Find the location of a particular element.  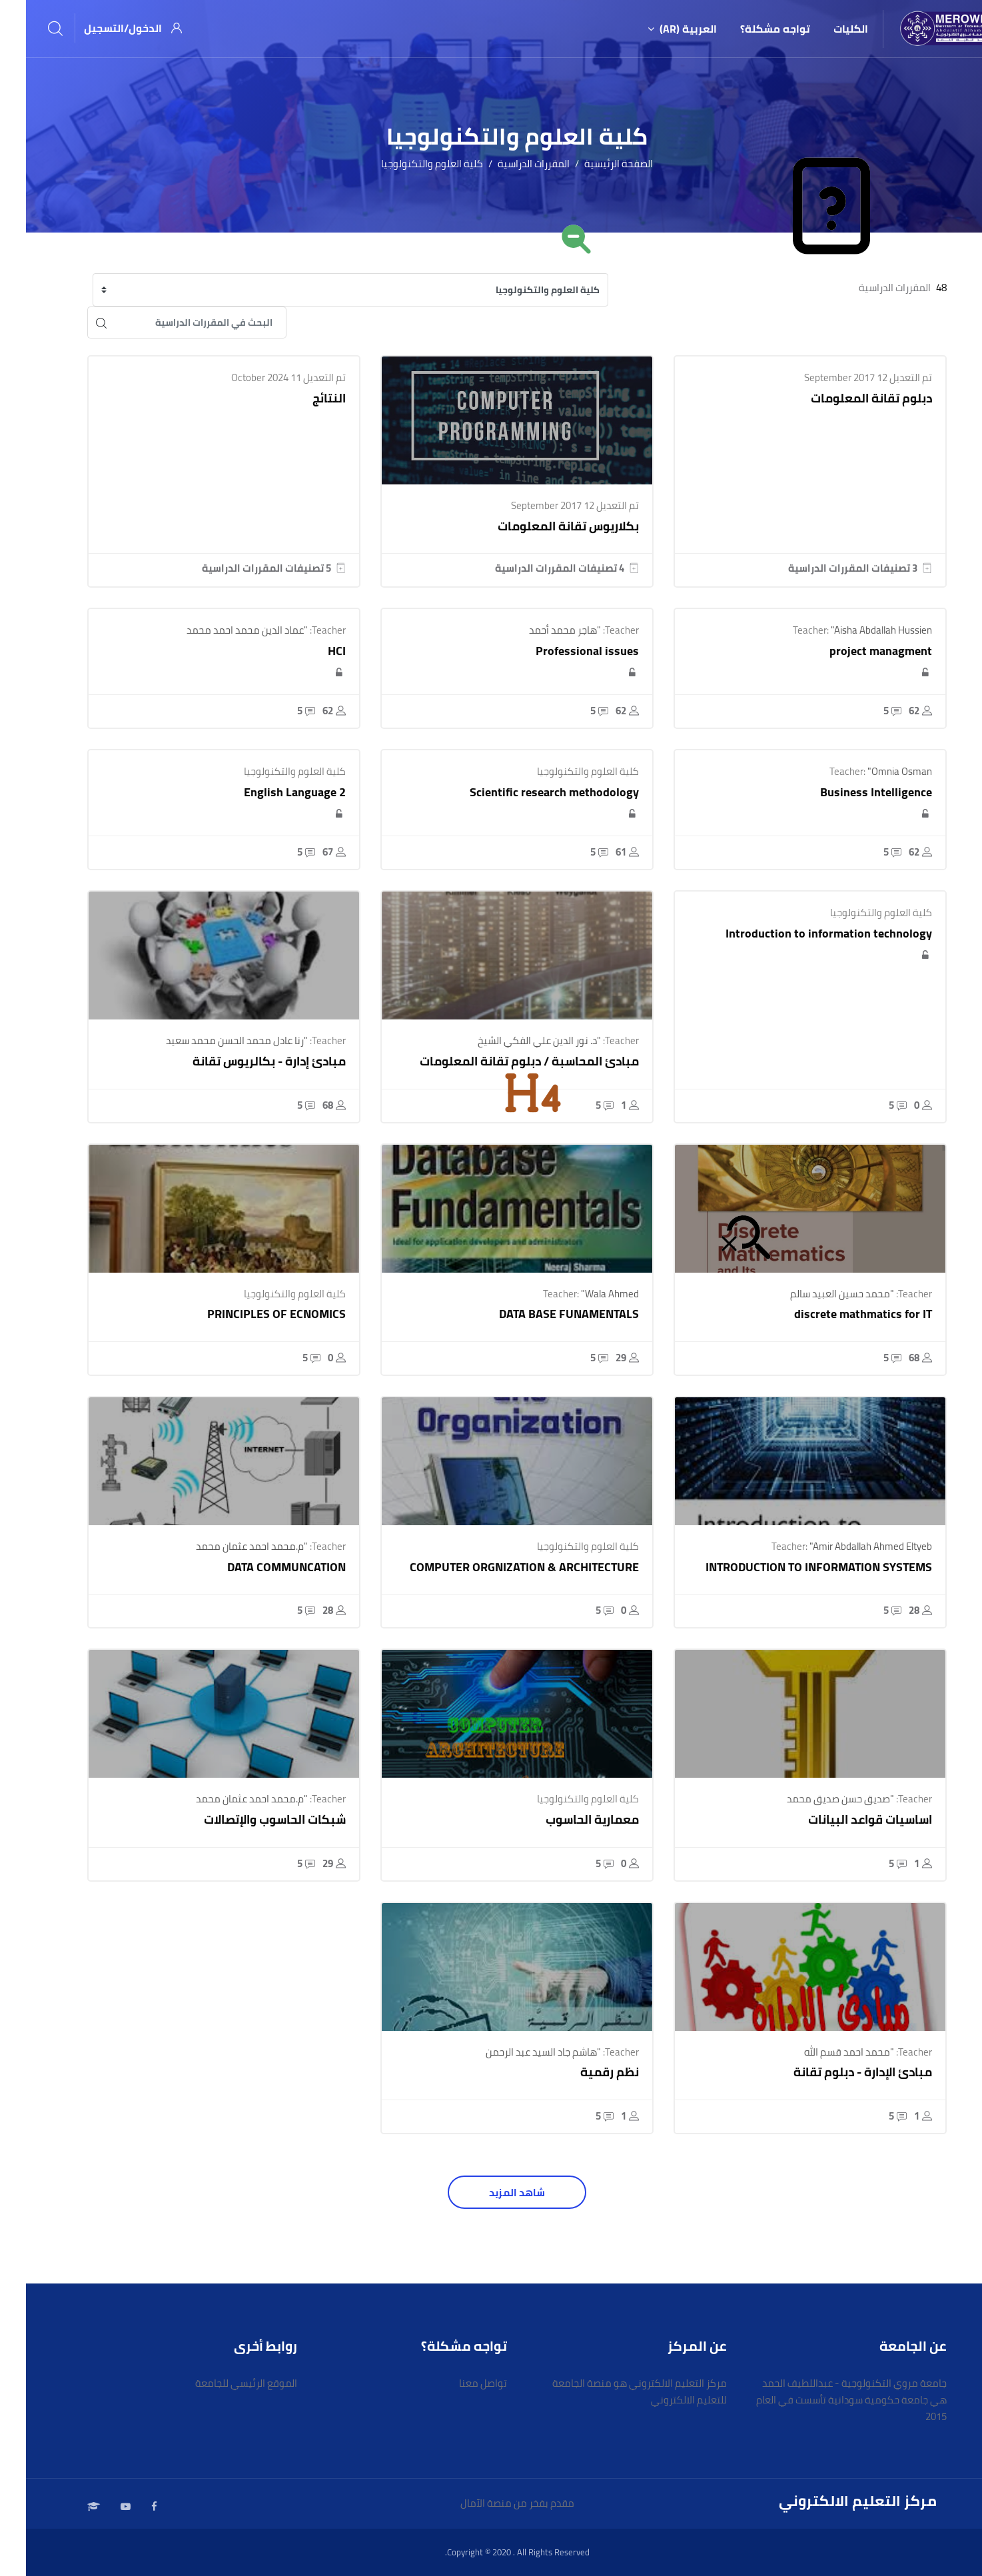

zoom out to see more content is located at coordinates (576, 239).